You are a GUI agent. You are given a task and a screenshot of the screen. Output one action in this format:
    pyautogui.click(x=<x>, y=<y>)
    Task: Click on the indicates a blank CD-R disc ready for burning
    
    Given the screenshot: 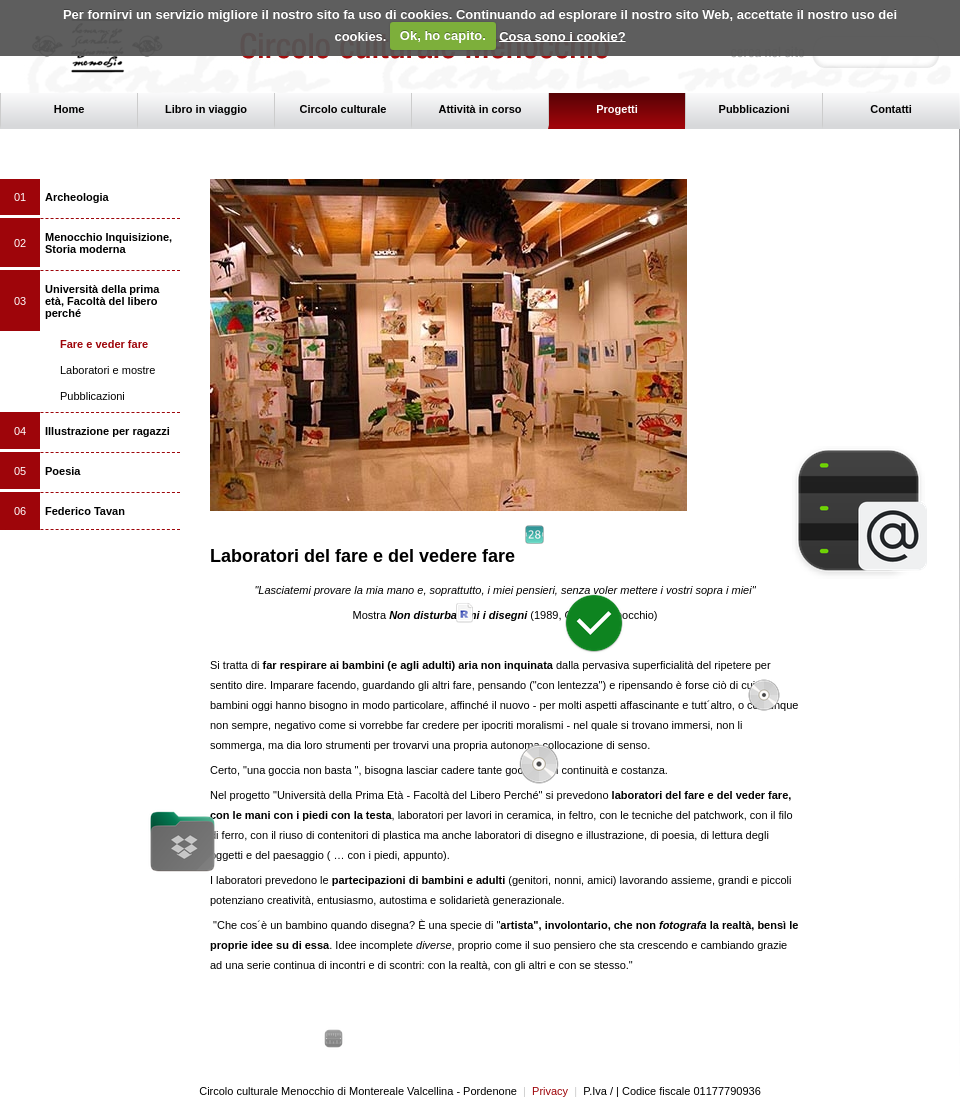 What is the action you would take?
    pyautogui.click(x=764, y=695)
    